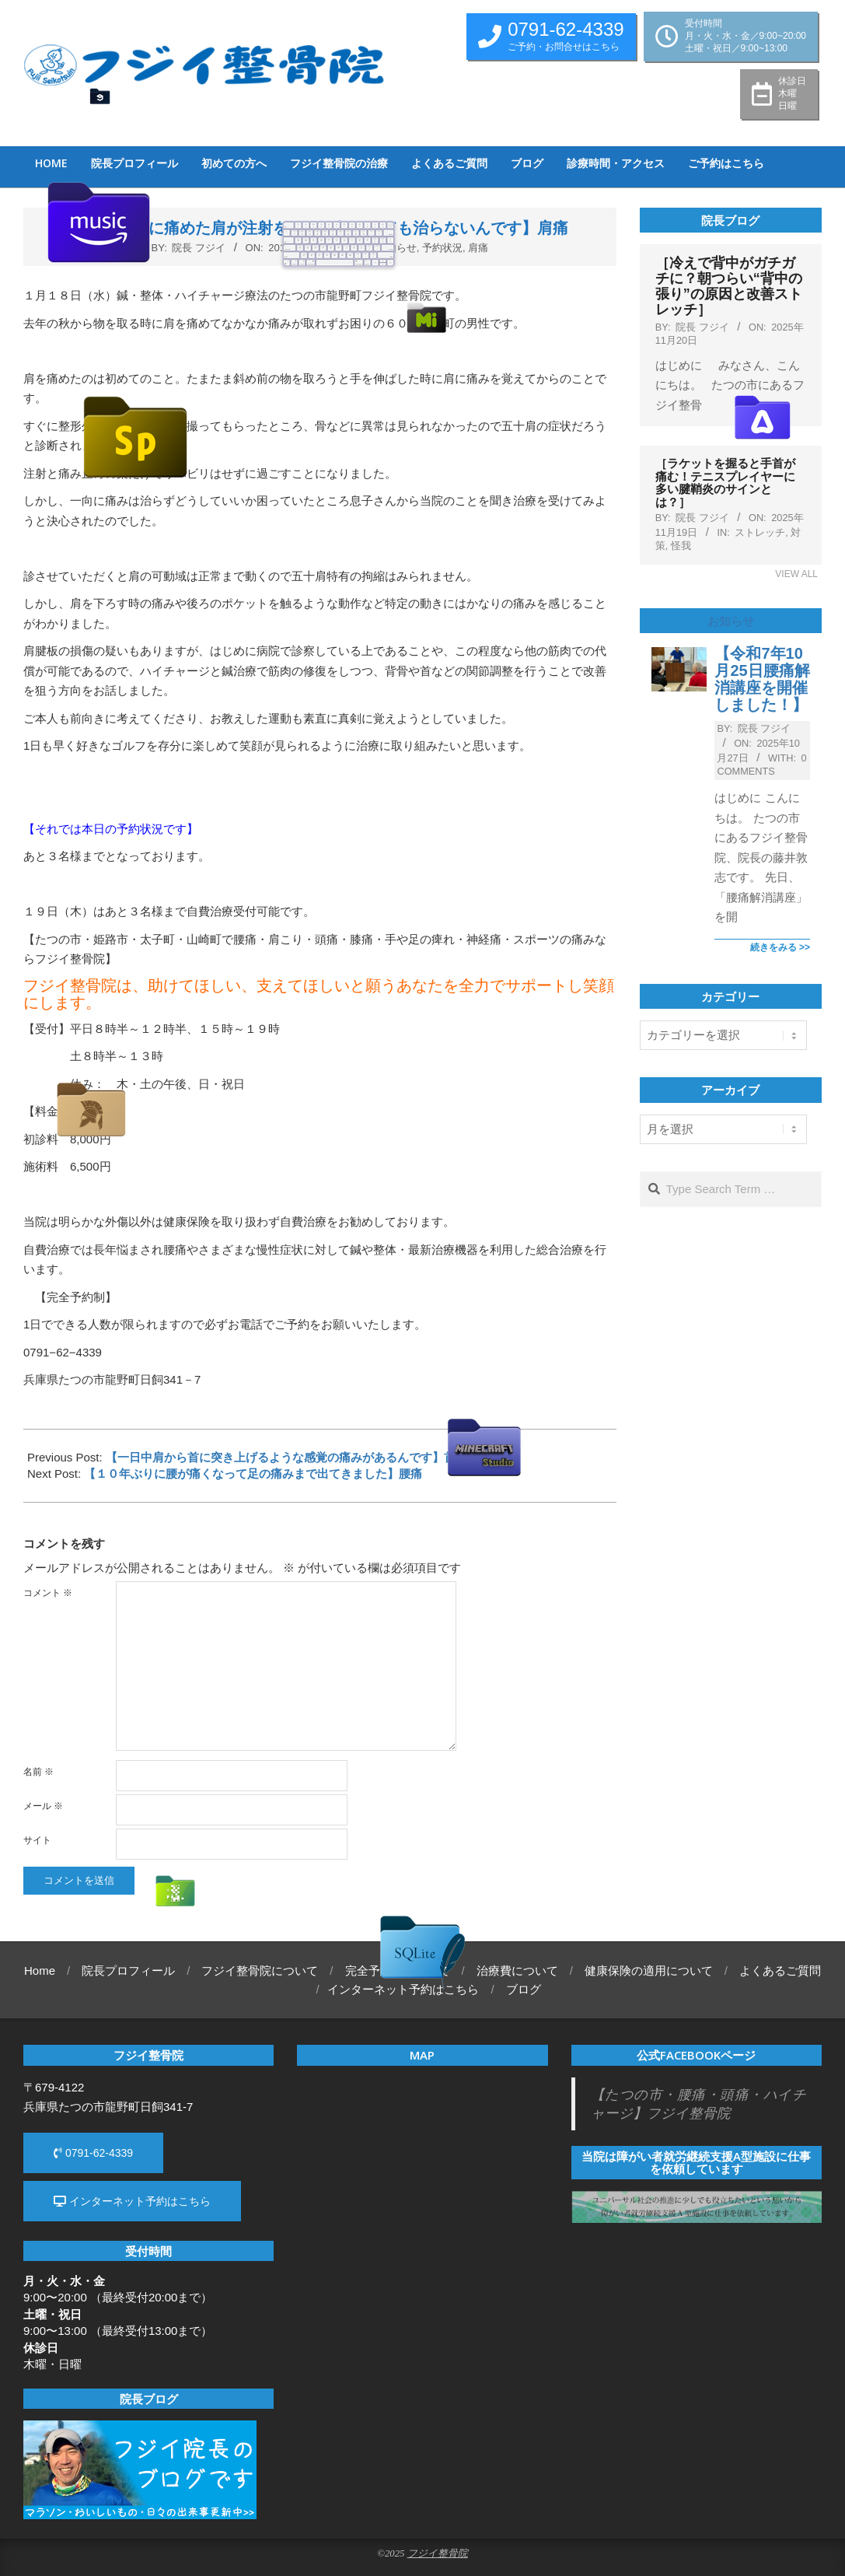 The width and height of the screenshot is (845, 2576). Describe the element at coordinates (134, 439) in the screenshot. I see `open folder containing adobe spark projects` at that location.